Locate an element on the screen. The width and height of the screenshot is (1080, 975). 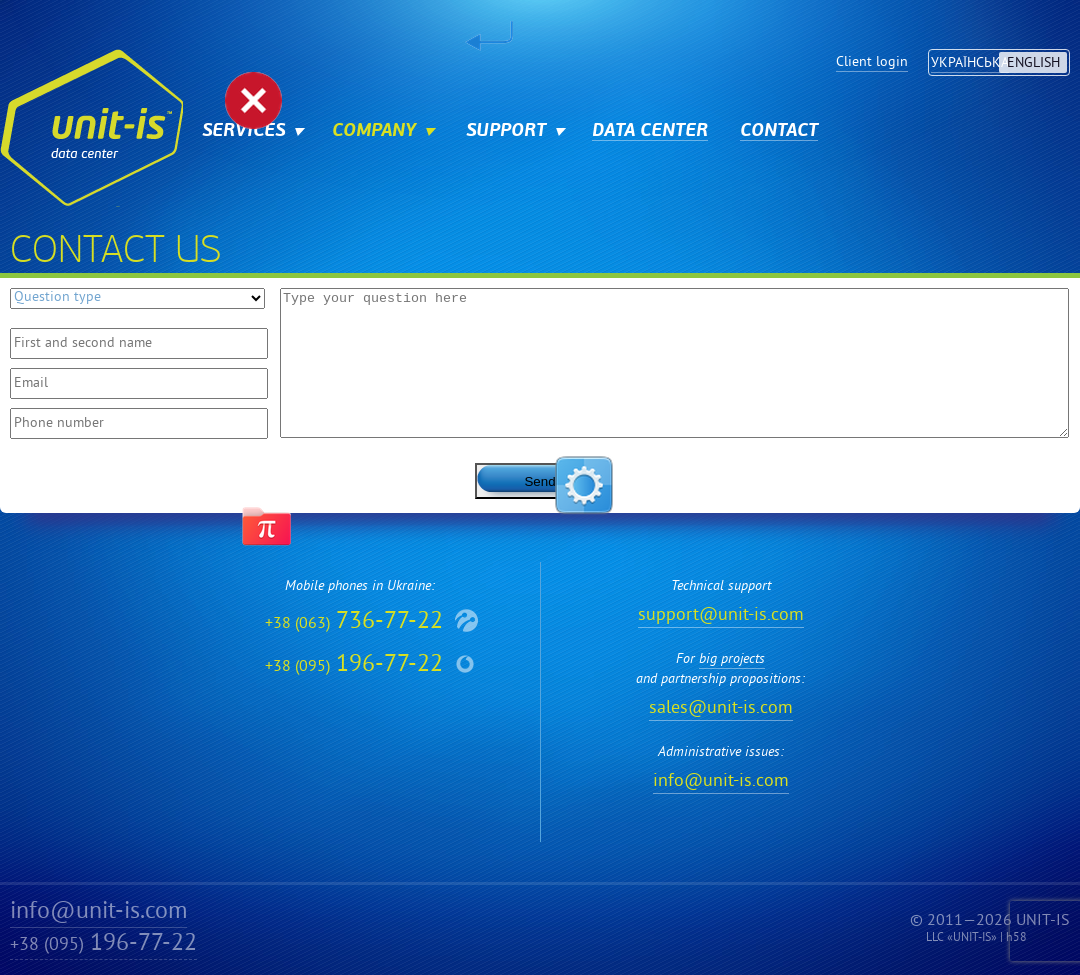
open mathematics folder is located at coordinates (266, 527).